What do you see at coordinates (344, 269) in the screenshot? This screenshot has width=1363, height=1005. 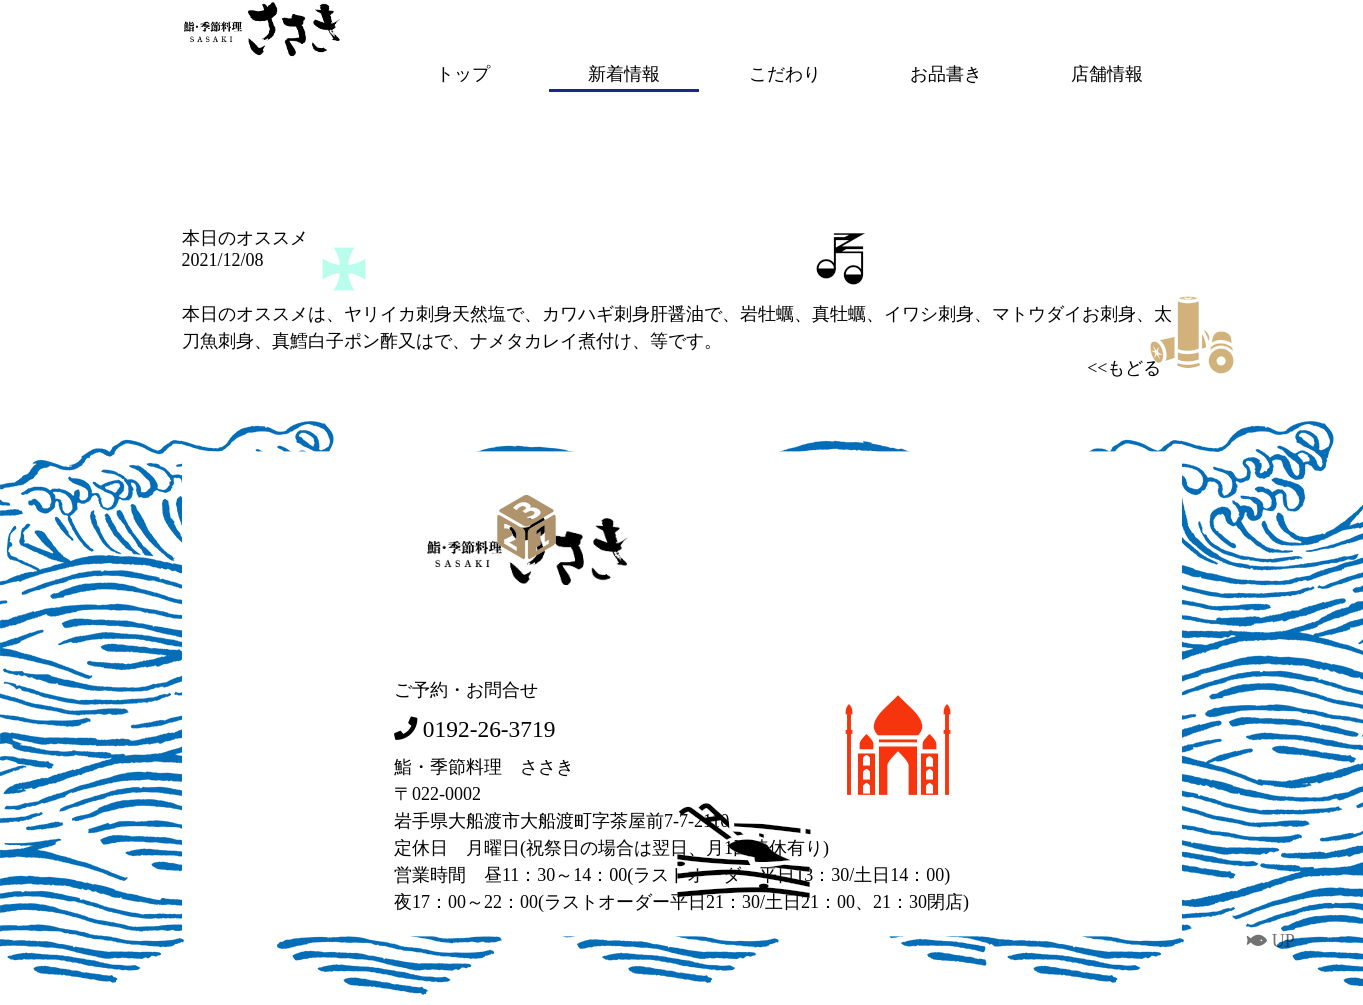 I see `indicates an achievement or military-style badge` at bounding box center [344, 269].